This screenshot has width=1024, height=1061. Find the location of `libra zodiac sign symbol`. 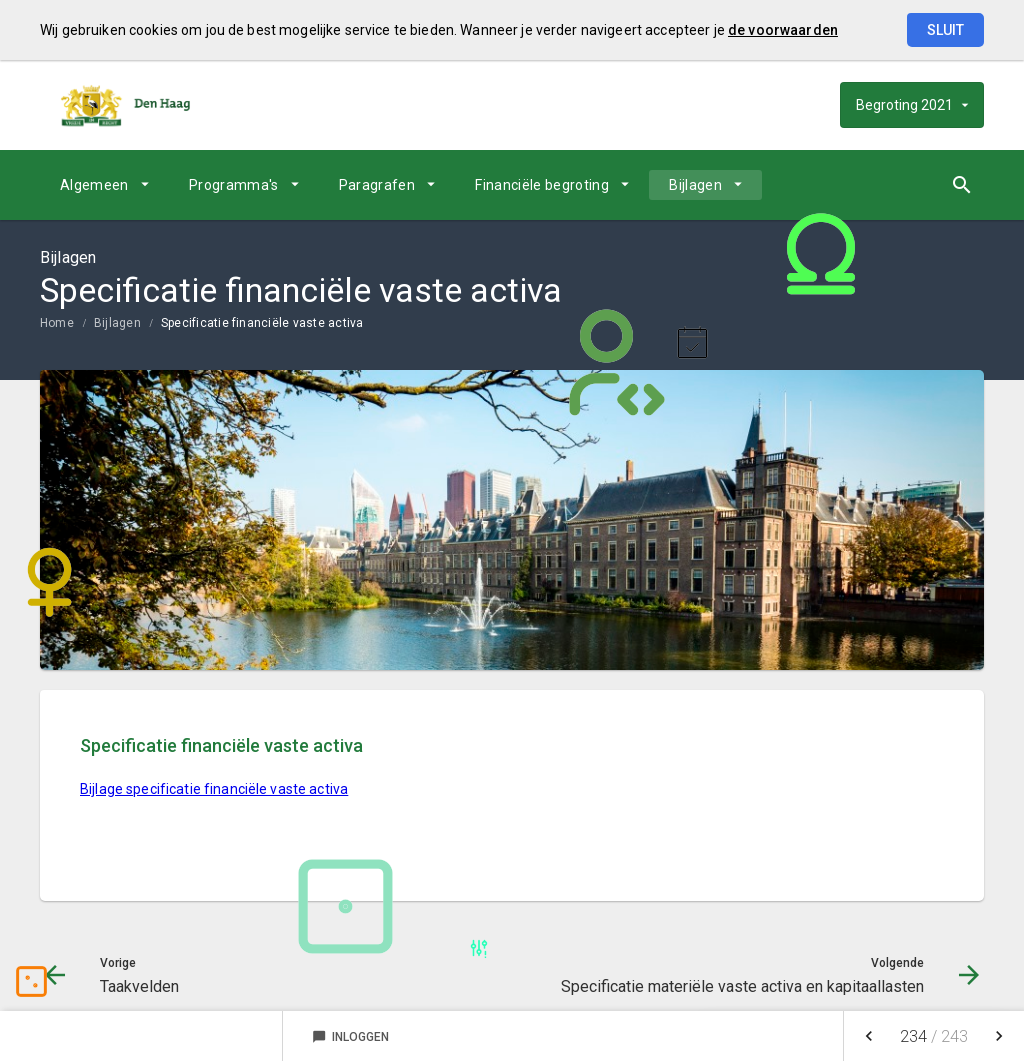

libra zodiac sign symbol is located at coordinates (821, 256).